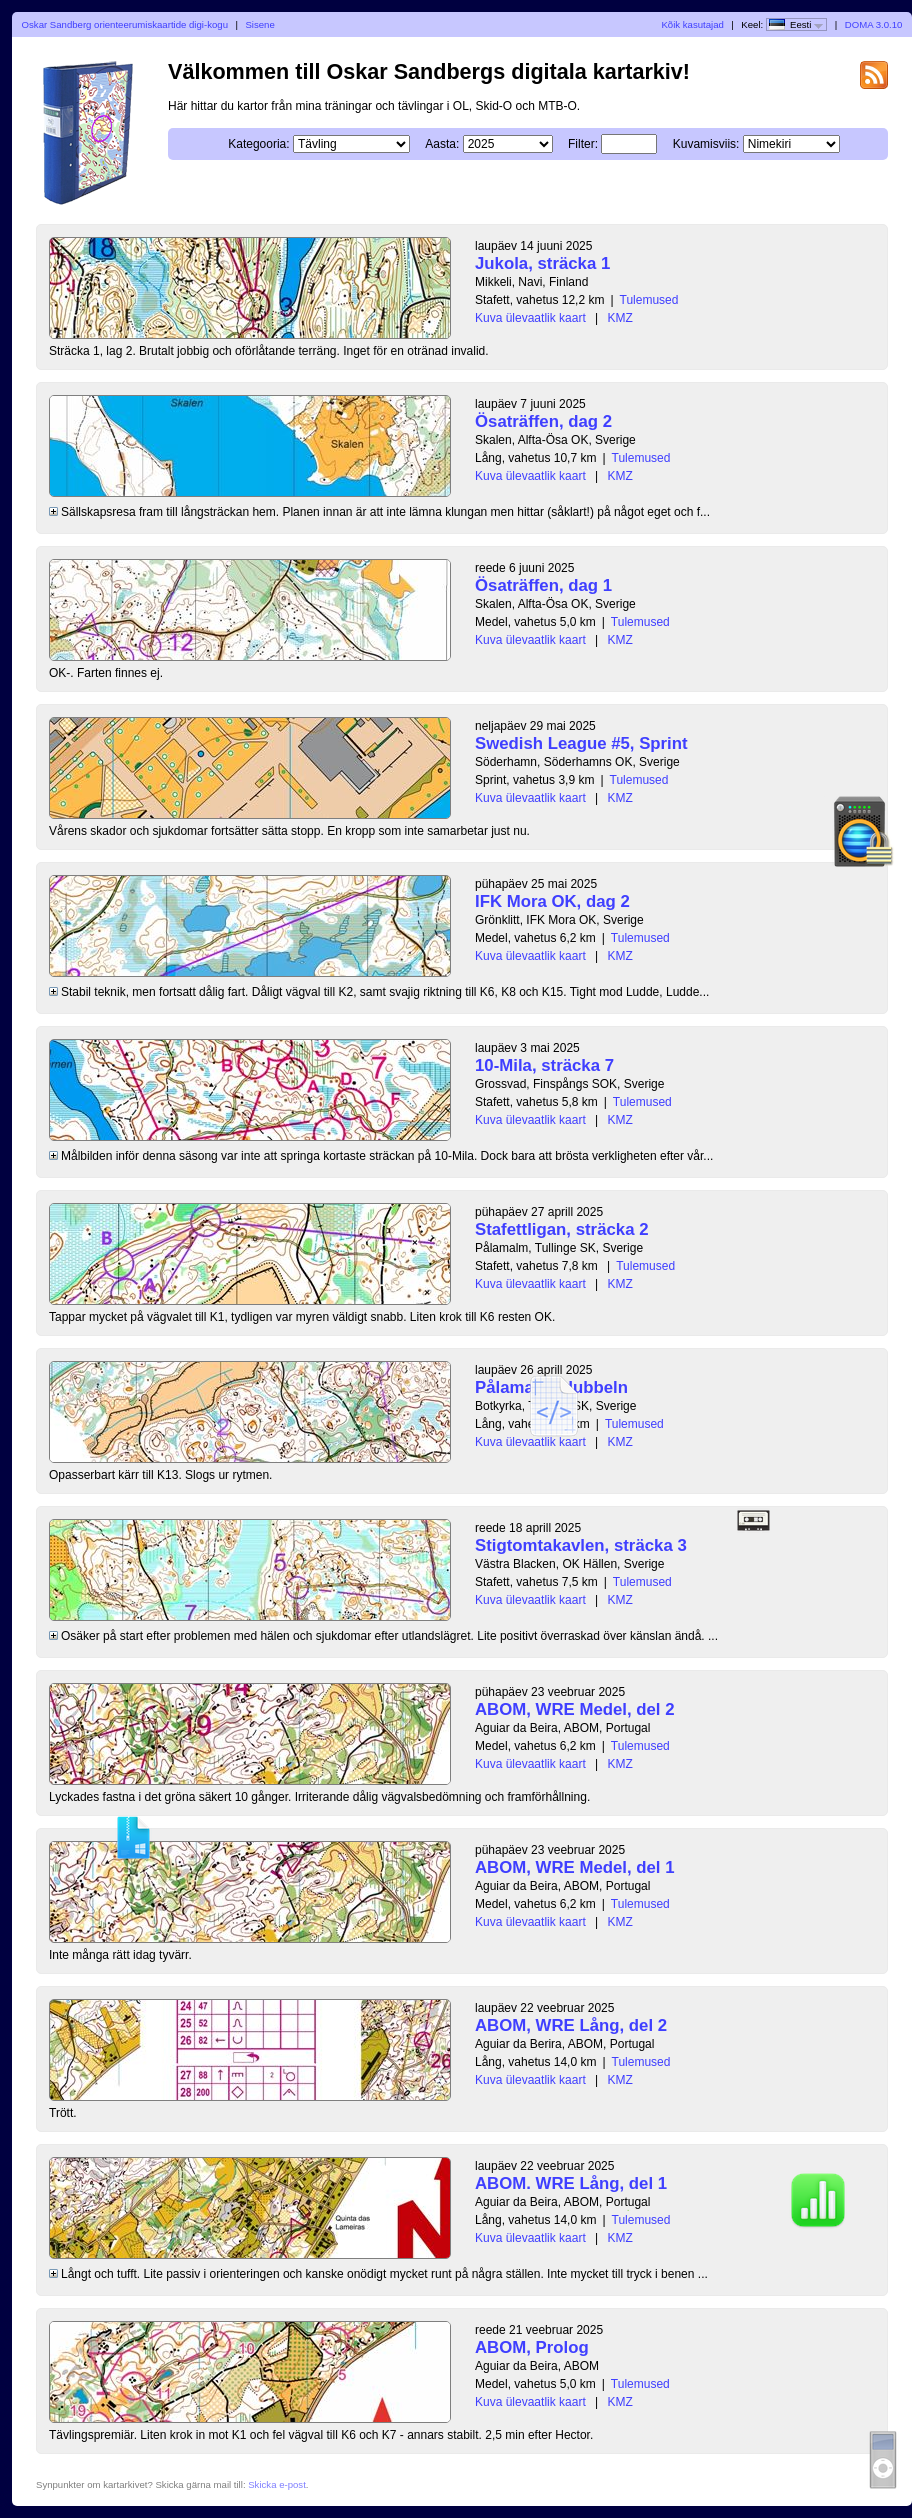  I want to click on manage online accounts and connected services, so click(505, 2134).